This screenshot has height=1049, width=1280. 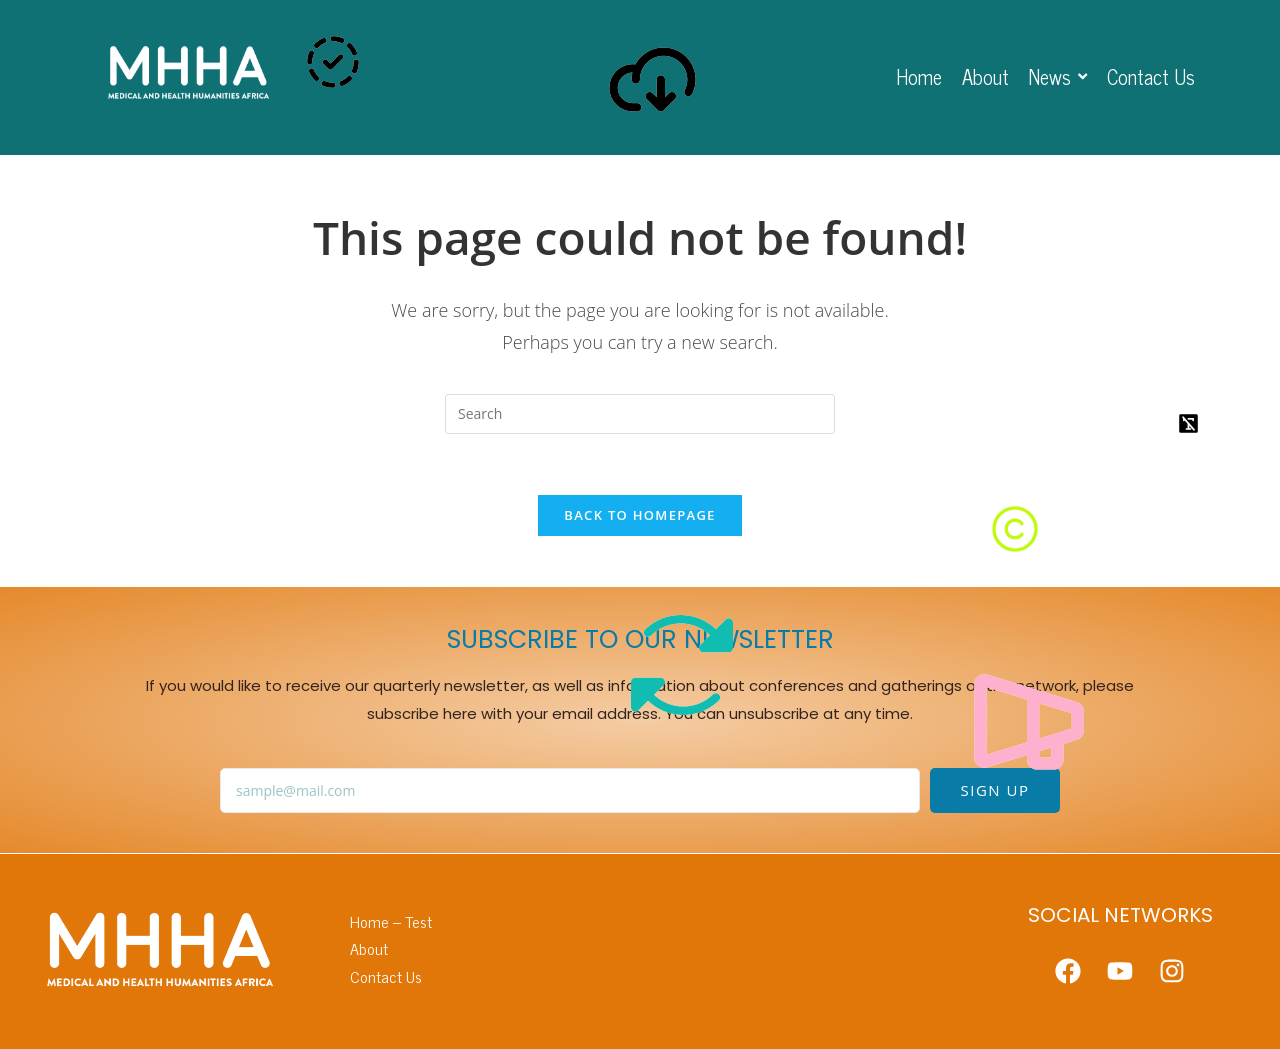 I want to click on download from cloud storage, so click(x=652, y=79).